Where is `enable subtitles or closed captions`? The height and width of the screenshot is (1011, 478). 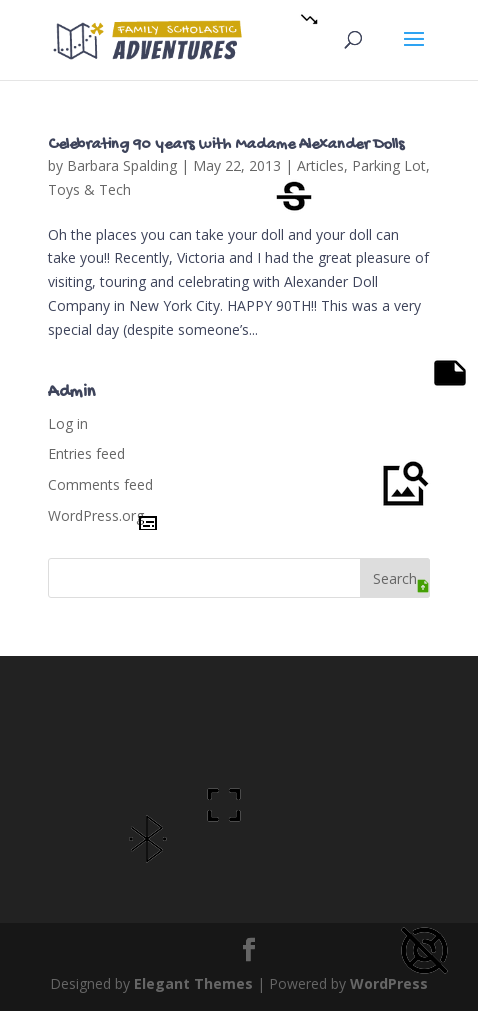
enable subtitles or closed captions is located at coordinates (148, 523).